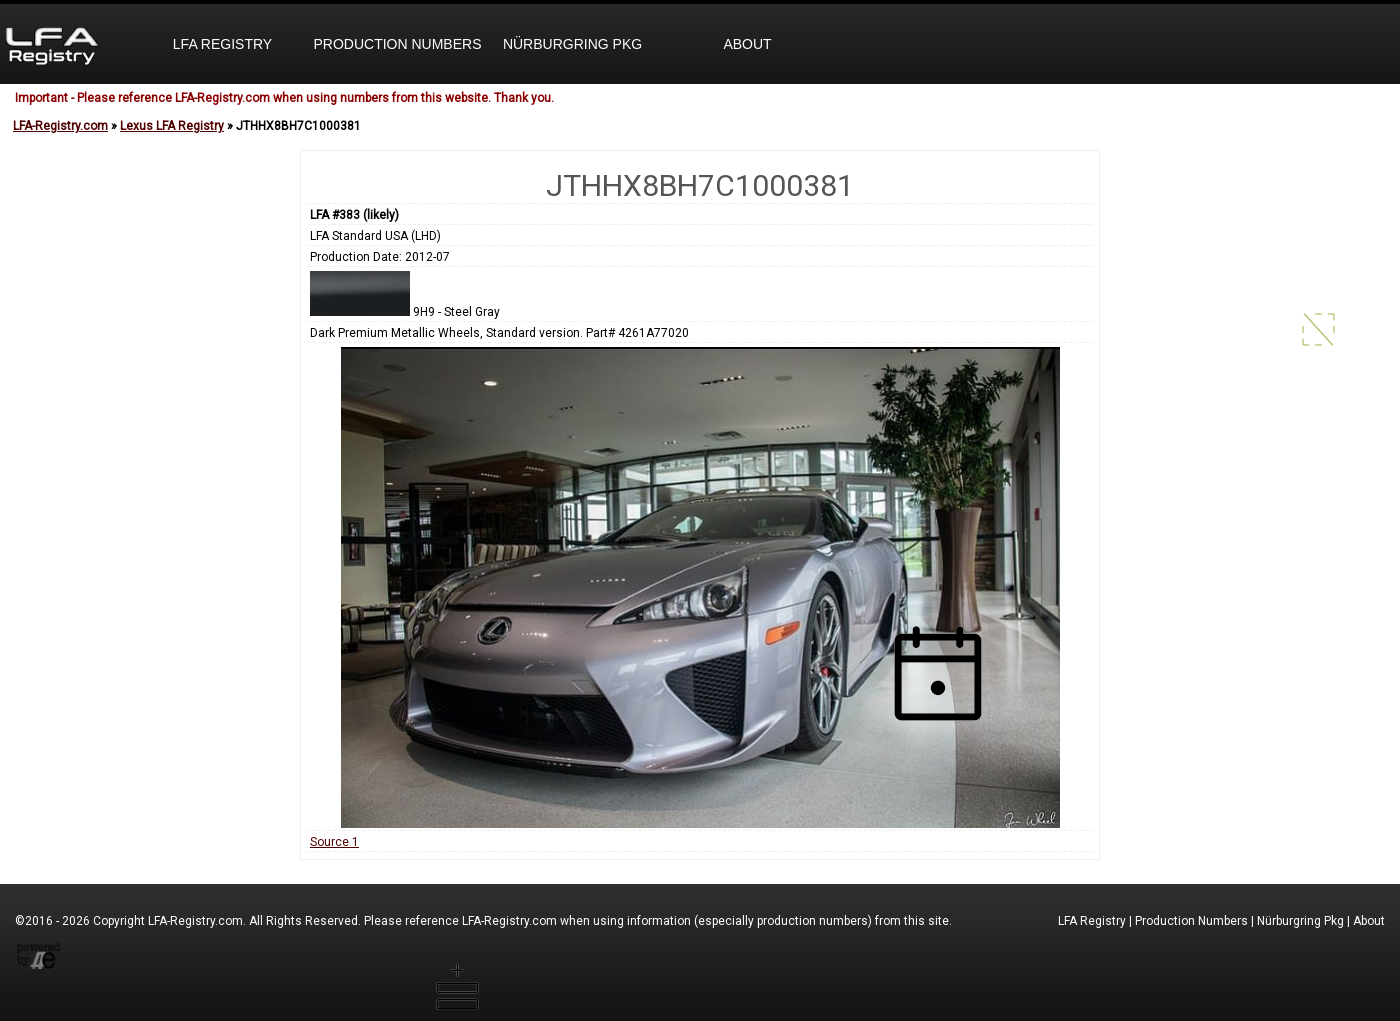 Image resolution: width=1400 pixels, height=1021 pixels. I want to click on calendar event or reminder indicator, so click(938, 677).